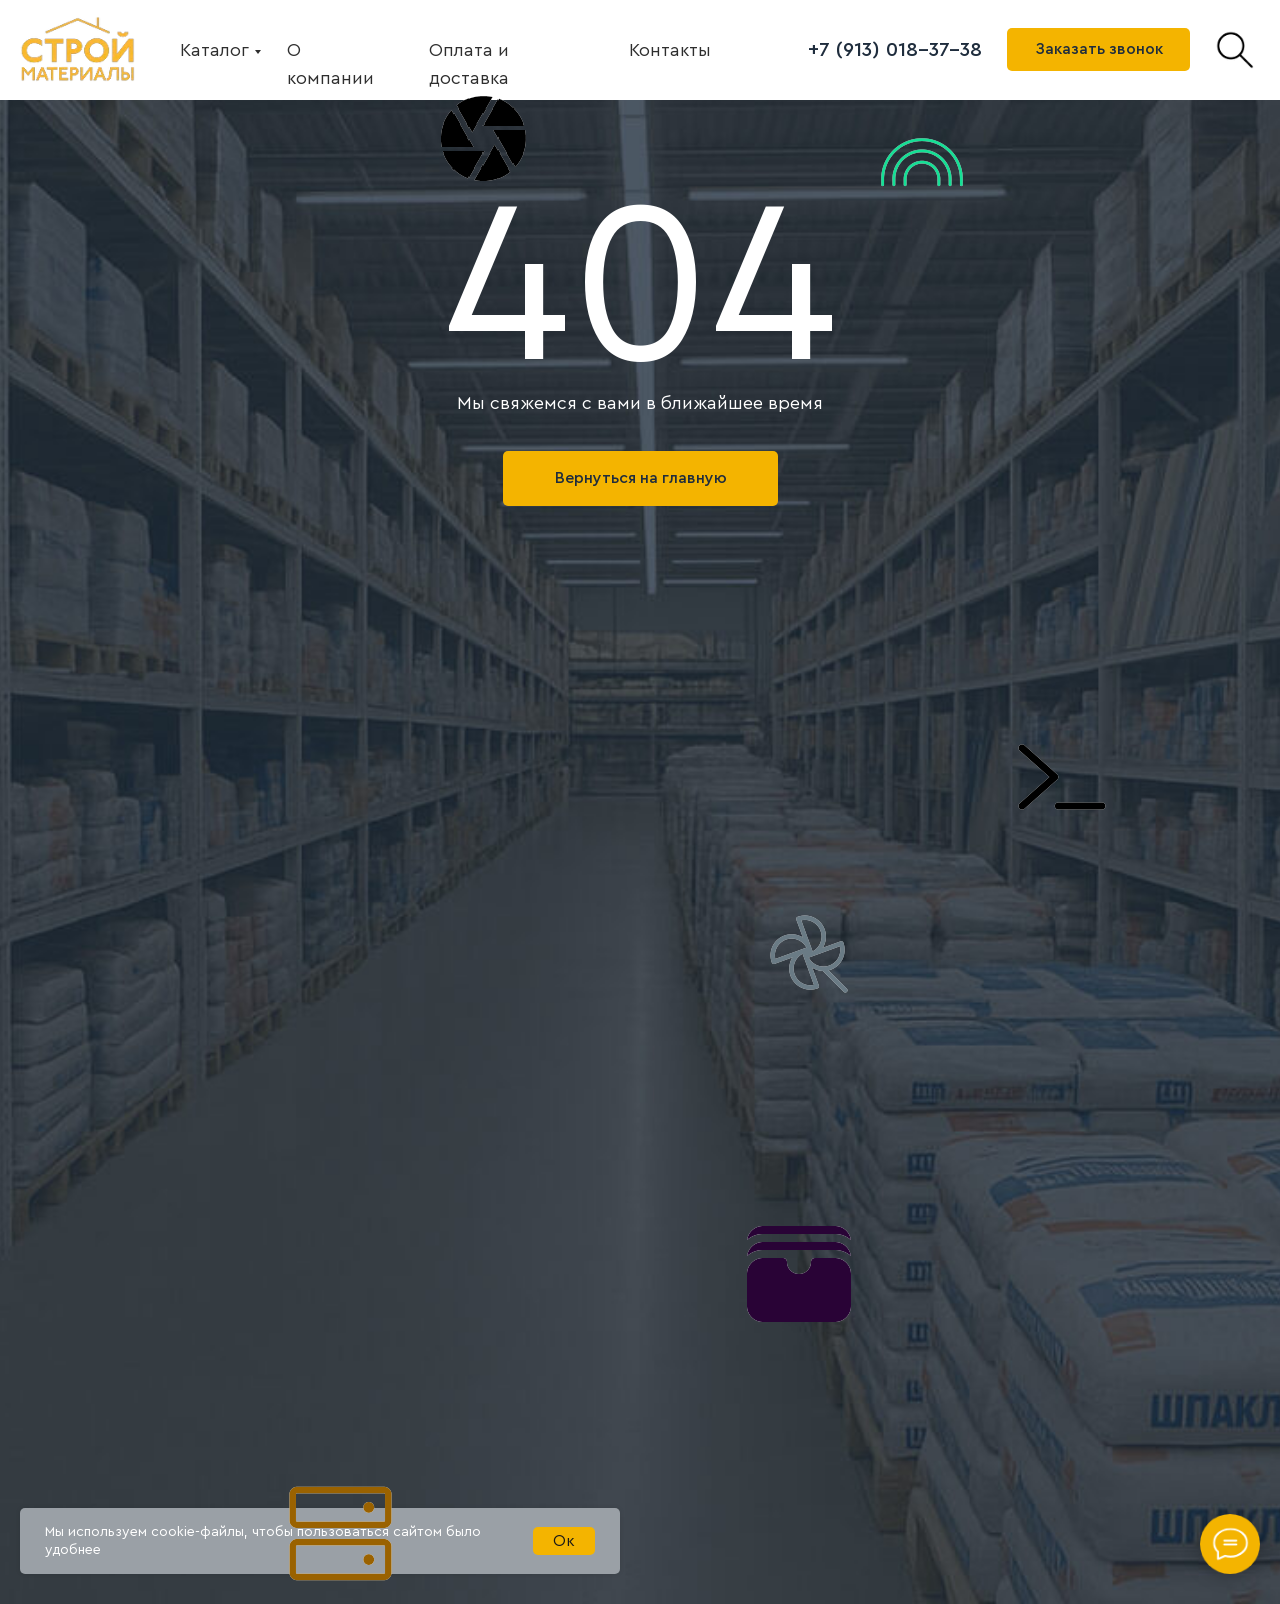 Image resolution: width=1280 pixels, height=1604 pixels. Describe the element at coordinates (810, 955) in the screenshot. I see `indicates a playful or fun feature` at that location.